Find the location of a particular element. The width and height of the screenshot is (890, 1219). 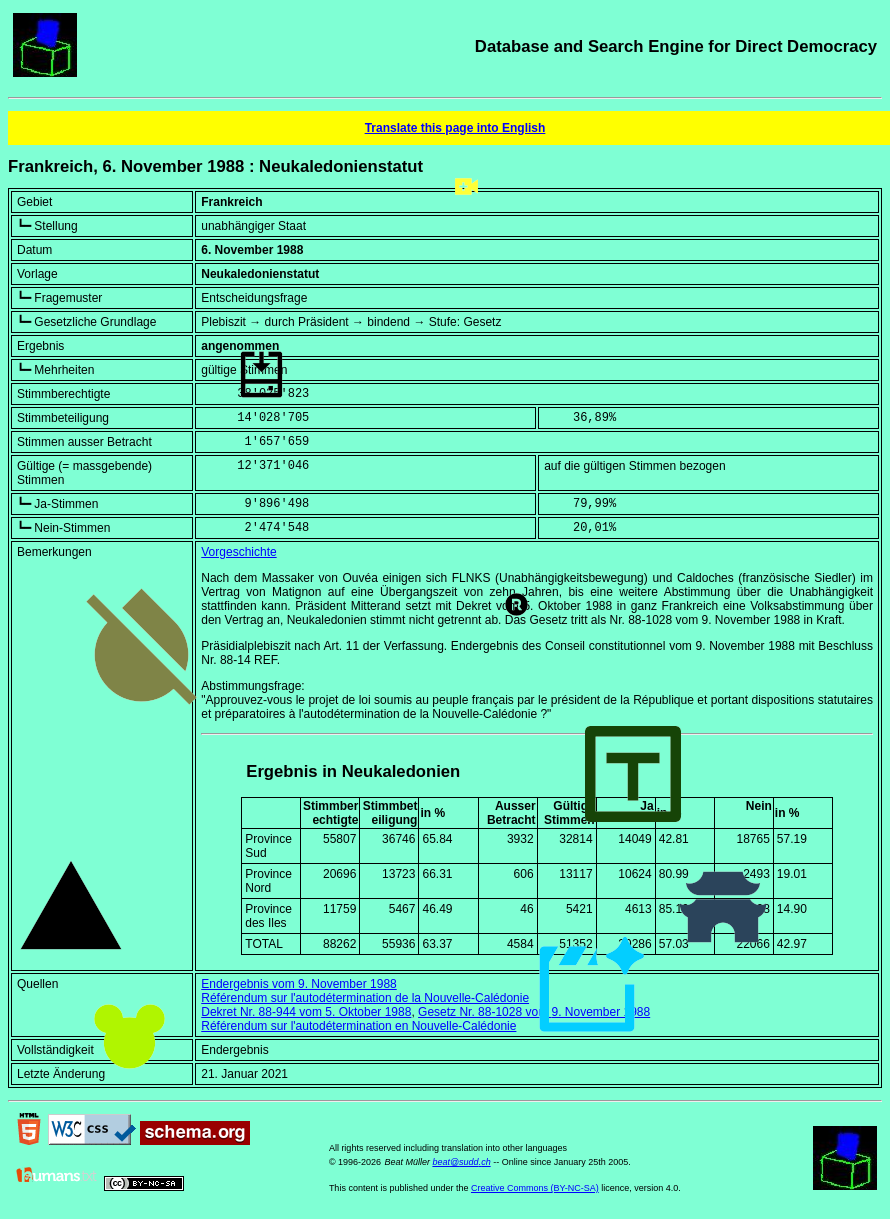

disable blur effect is located at coordinates (141, 649).